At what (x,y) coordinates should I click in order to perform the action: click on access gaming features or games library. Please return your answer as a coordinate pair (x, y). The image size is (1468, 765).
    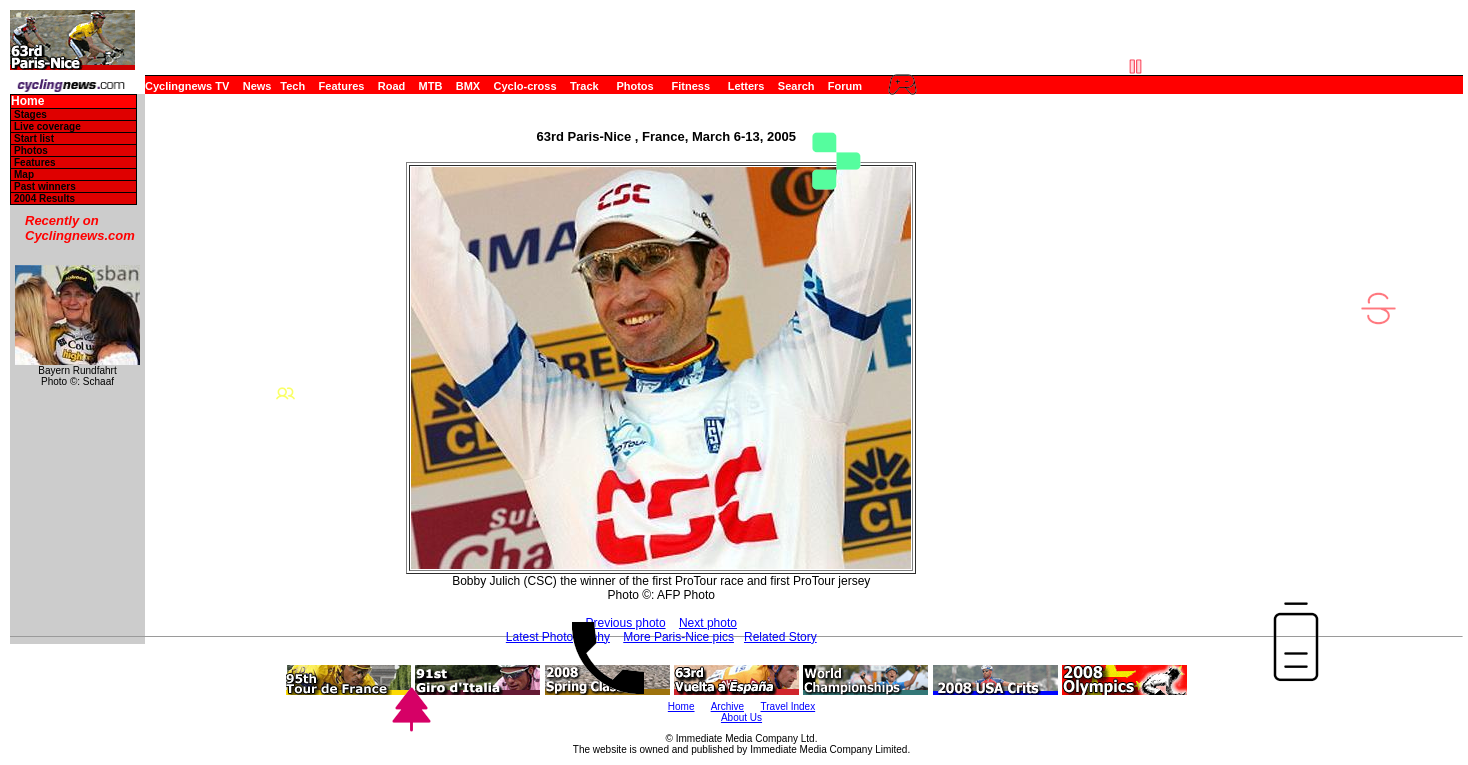
    Looking at the image, I should click on (902, 84).